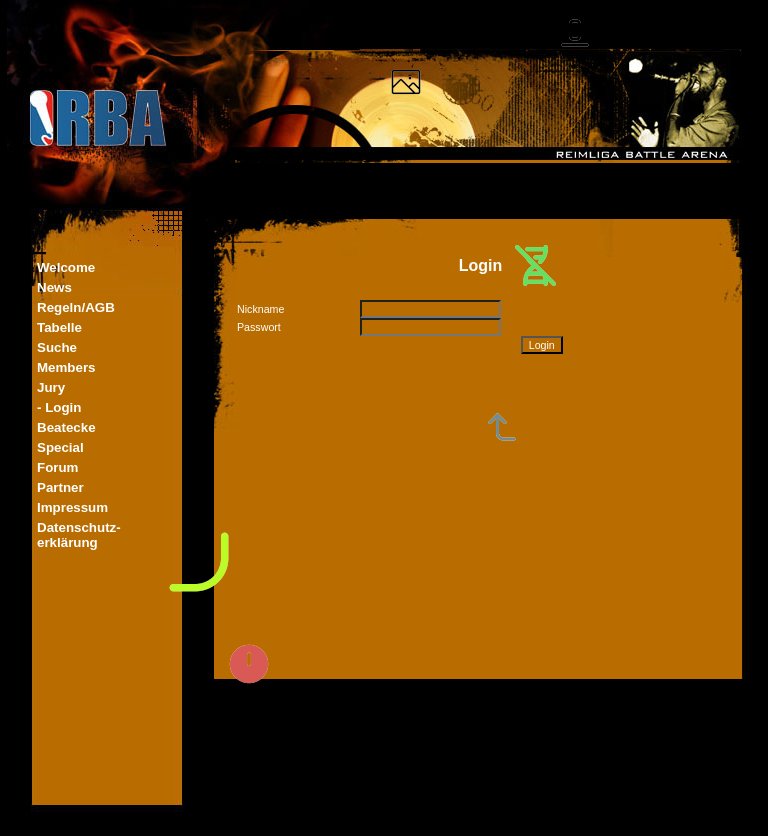  What do you see at coordinates (249, 664) in the screenshot?
I see `indicates 12 o'clock or noon/midnight` at bounding box center [249, 664].